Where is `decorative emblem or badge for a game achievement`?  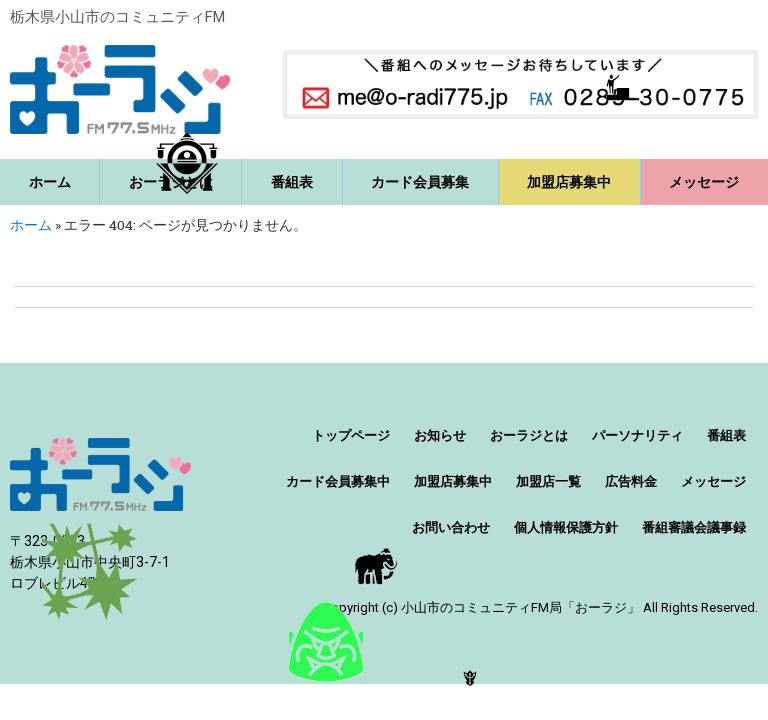 decorative emblem or badge for a game achievement is located at coordinates (187, 163).